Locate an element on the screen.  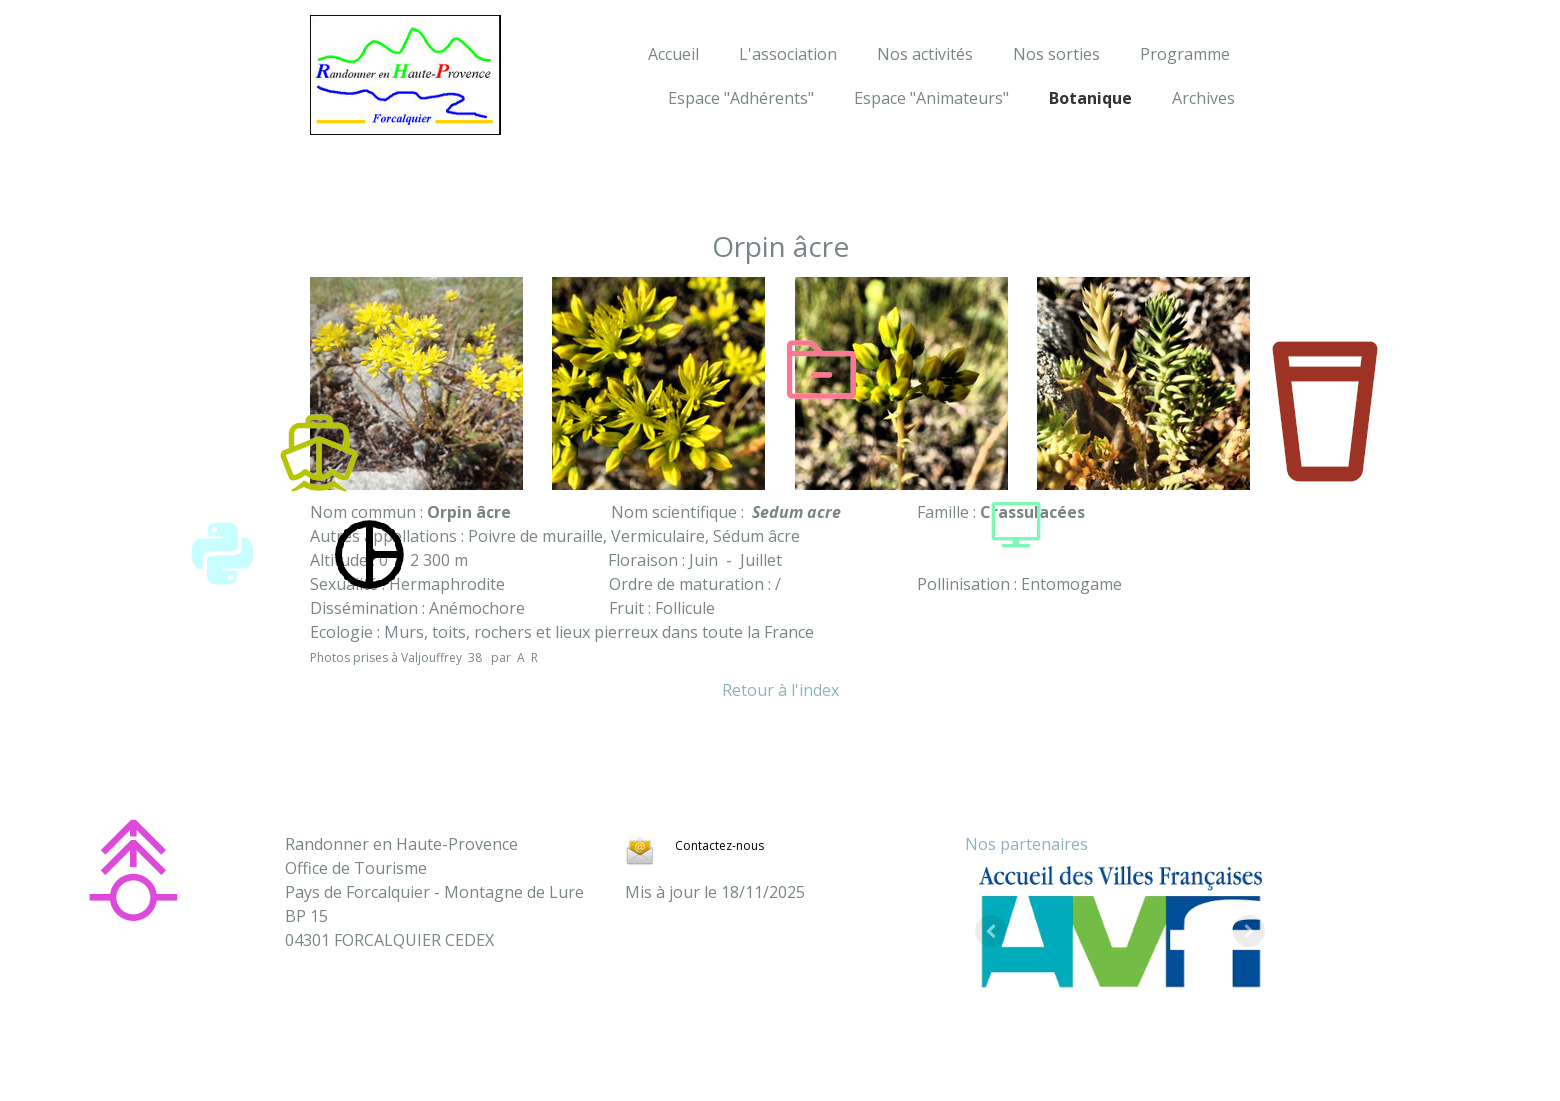
access boat or ferry services is located at coordinates (319, 453).